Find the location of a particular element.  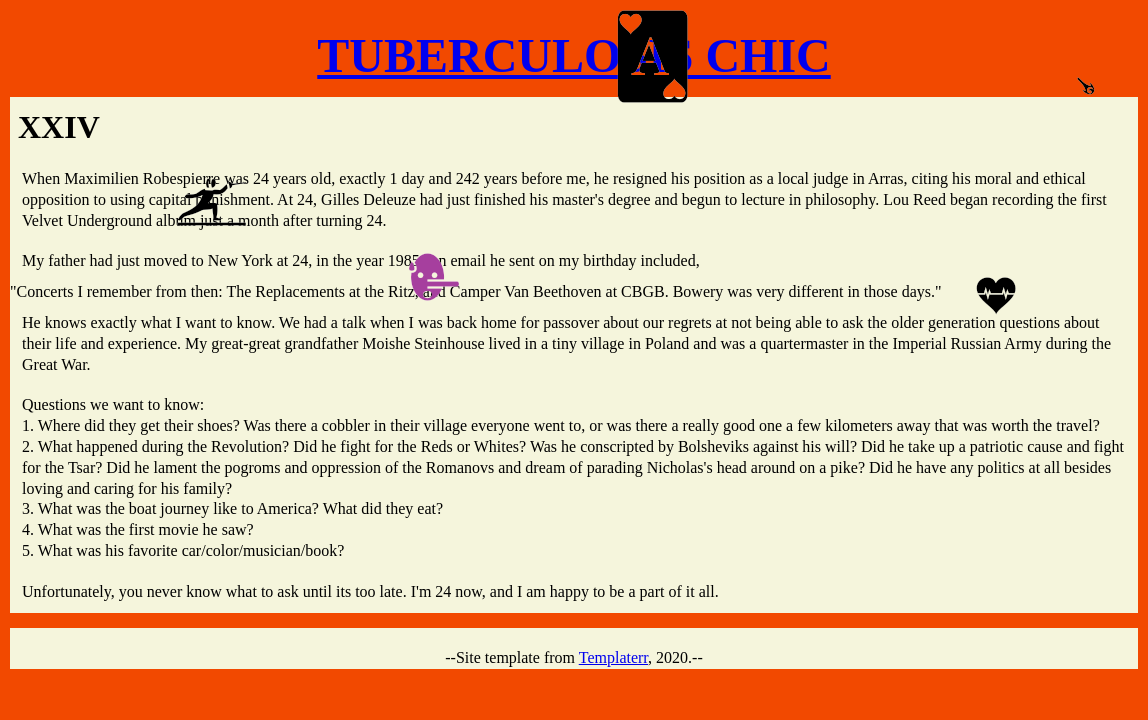

play a card game or solitaire is located at coordinates (652, 56).